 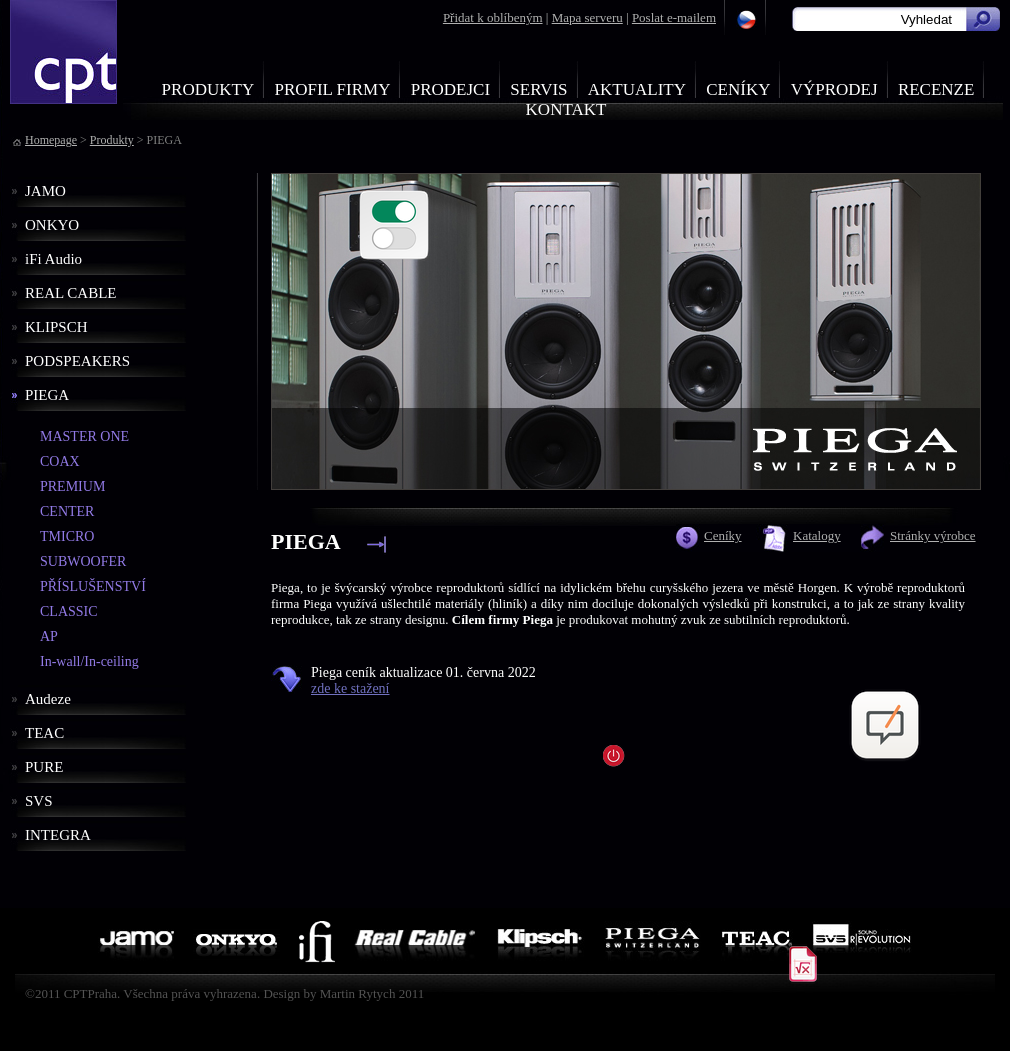 What do you see at coordinates (376, 544) in the screenshot?
I see `skip to the last item in a list or sequence` at bounding box center [376, 544].